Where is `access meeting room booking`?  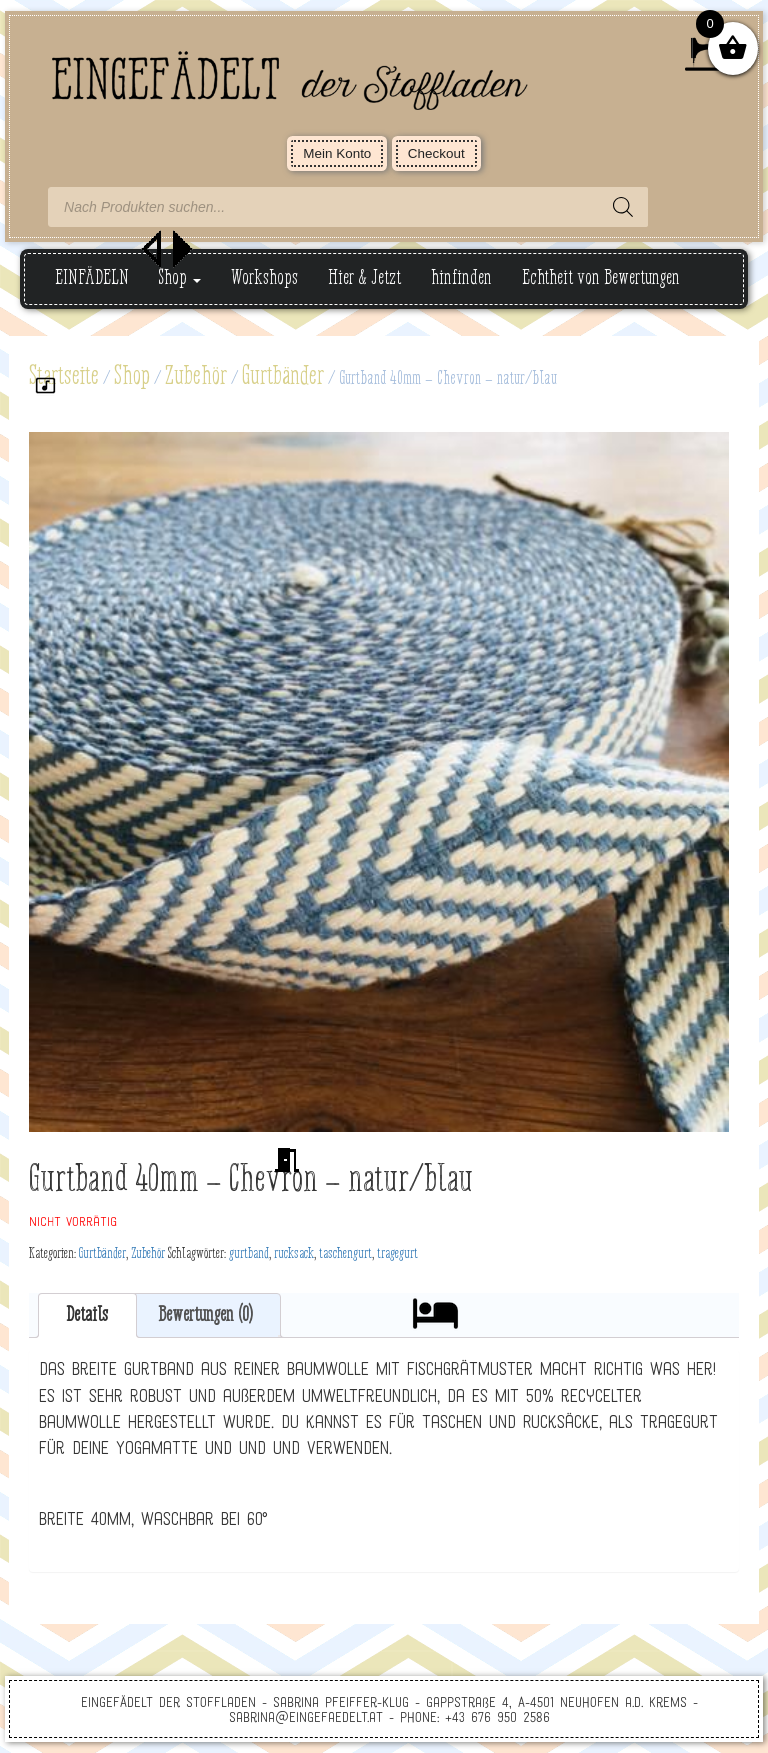
access meeting room booking is located at coordinates (287, 1160).